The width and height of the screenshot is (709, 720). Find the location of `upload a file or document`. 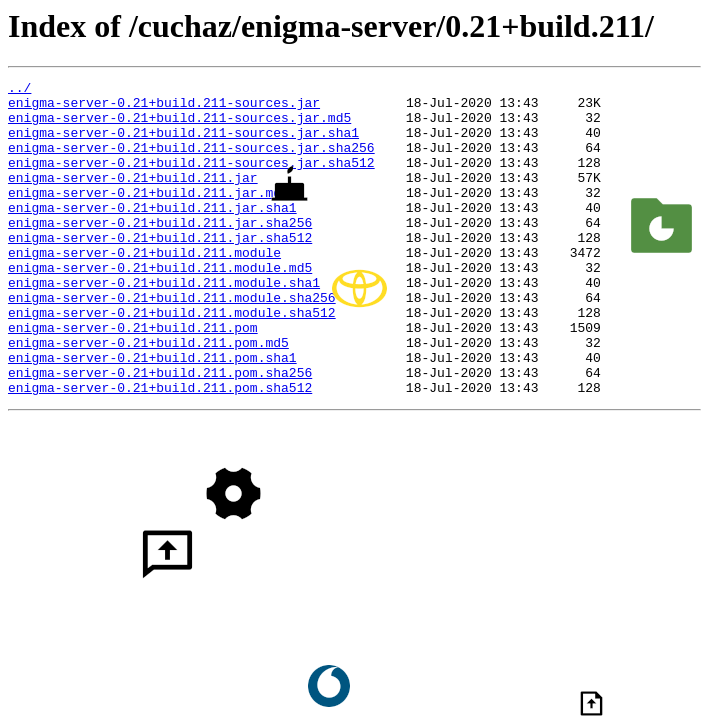

upload a file or document is located at coordinates (591, 703).